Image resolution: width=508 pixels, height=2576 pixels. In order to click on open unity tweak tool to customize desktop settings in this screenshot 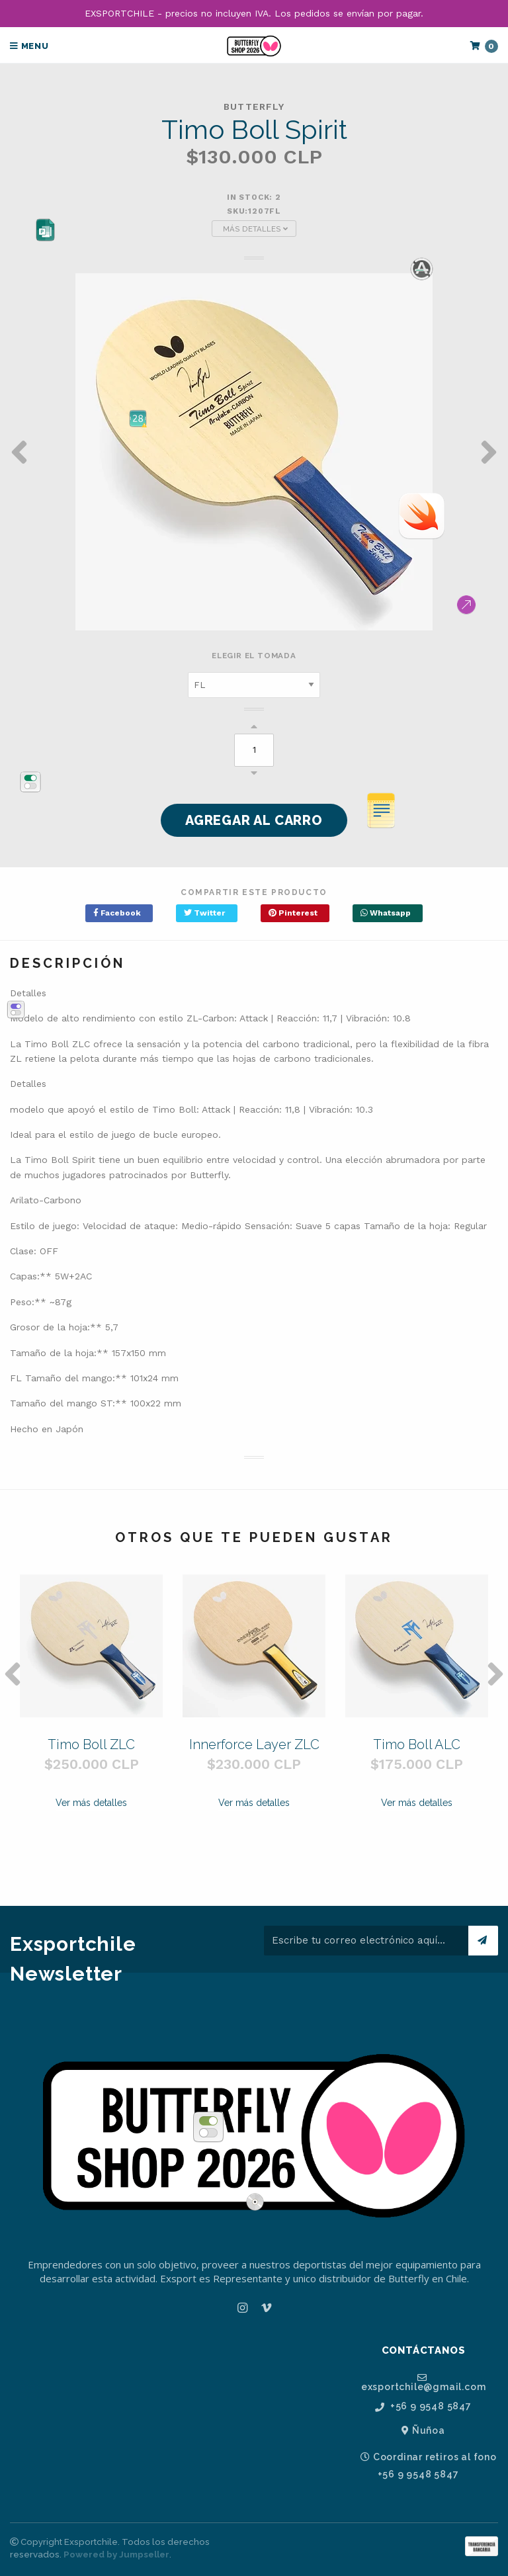, I will do `click(30, 782)`.